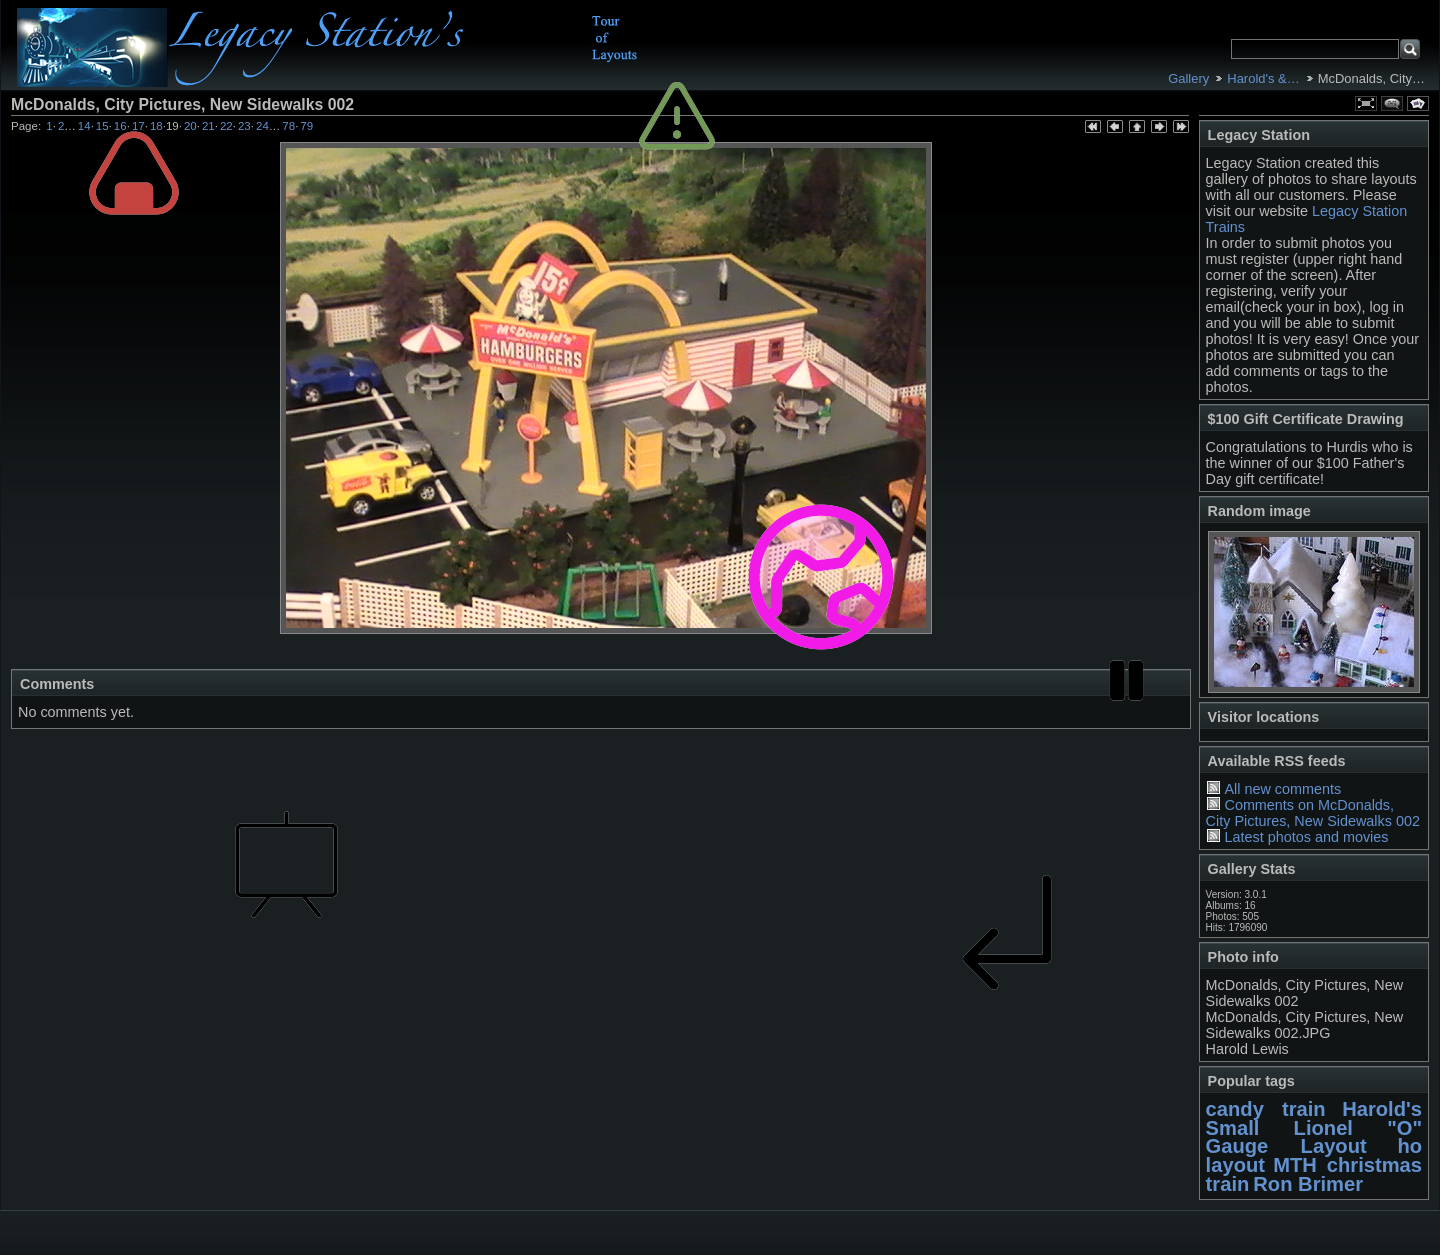 The width and height of the screenshot is (1440, 1255). Describe the element at coordinates (821, 577) in the screenshot. I see `switch to international or global settings` at that location.